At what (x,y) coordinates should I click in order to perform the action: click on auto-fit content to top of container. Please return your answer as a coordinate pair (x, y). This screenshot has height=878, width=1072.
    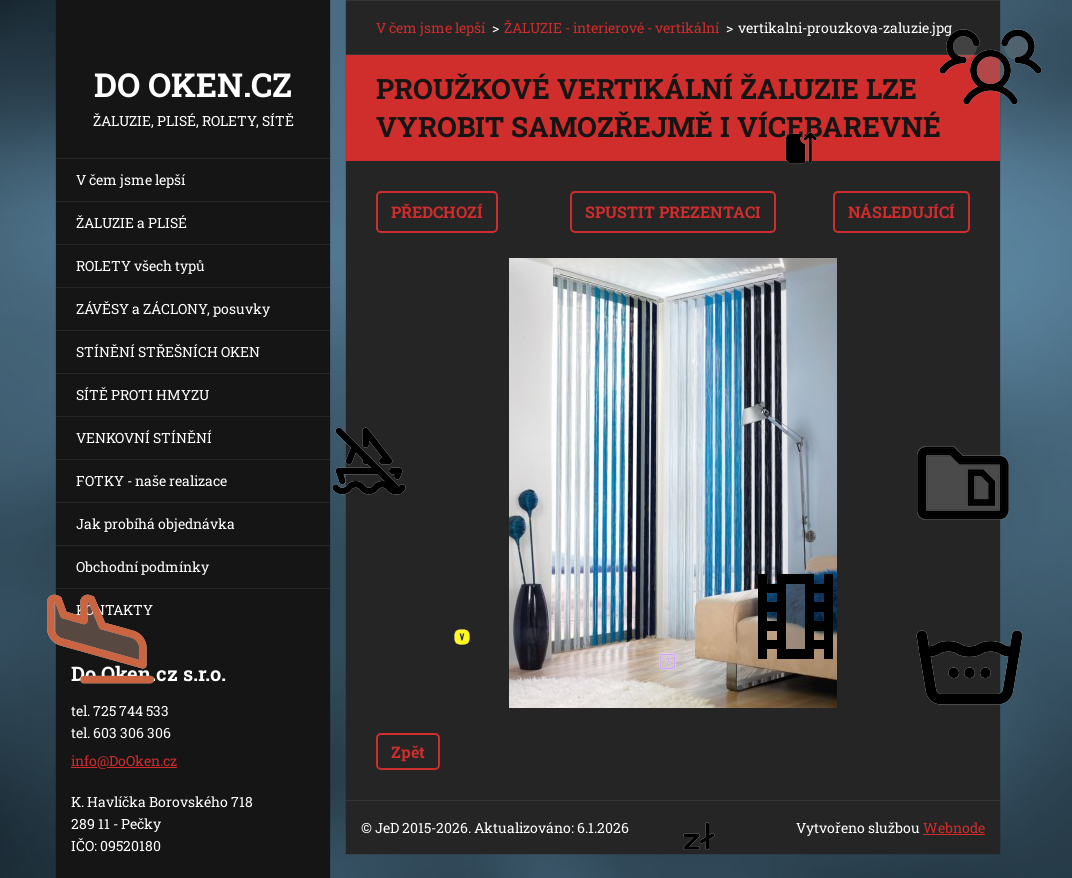
    Looking at the image, I should click on (800, 148).